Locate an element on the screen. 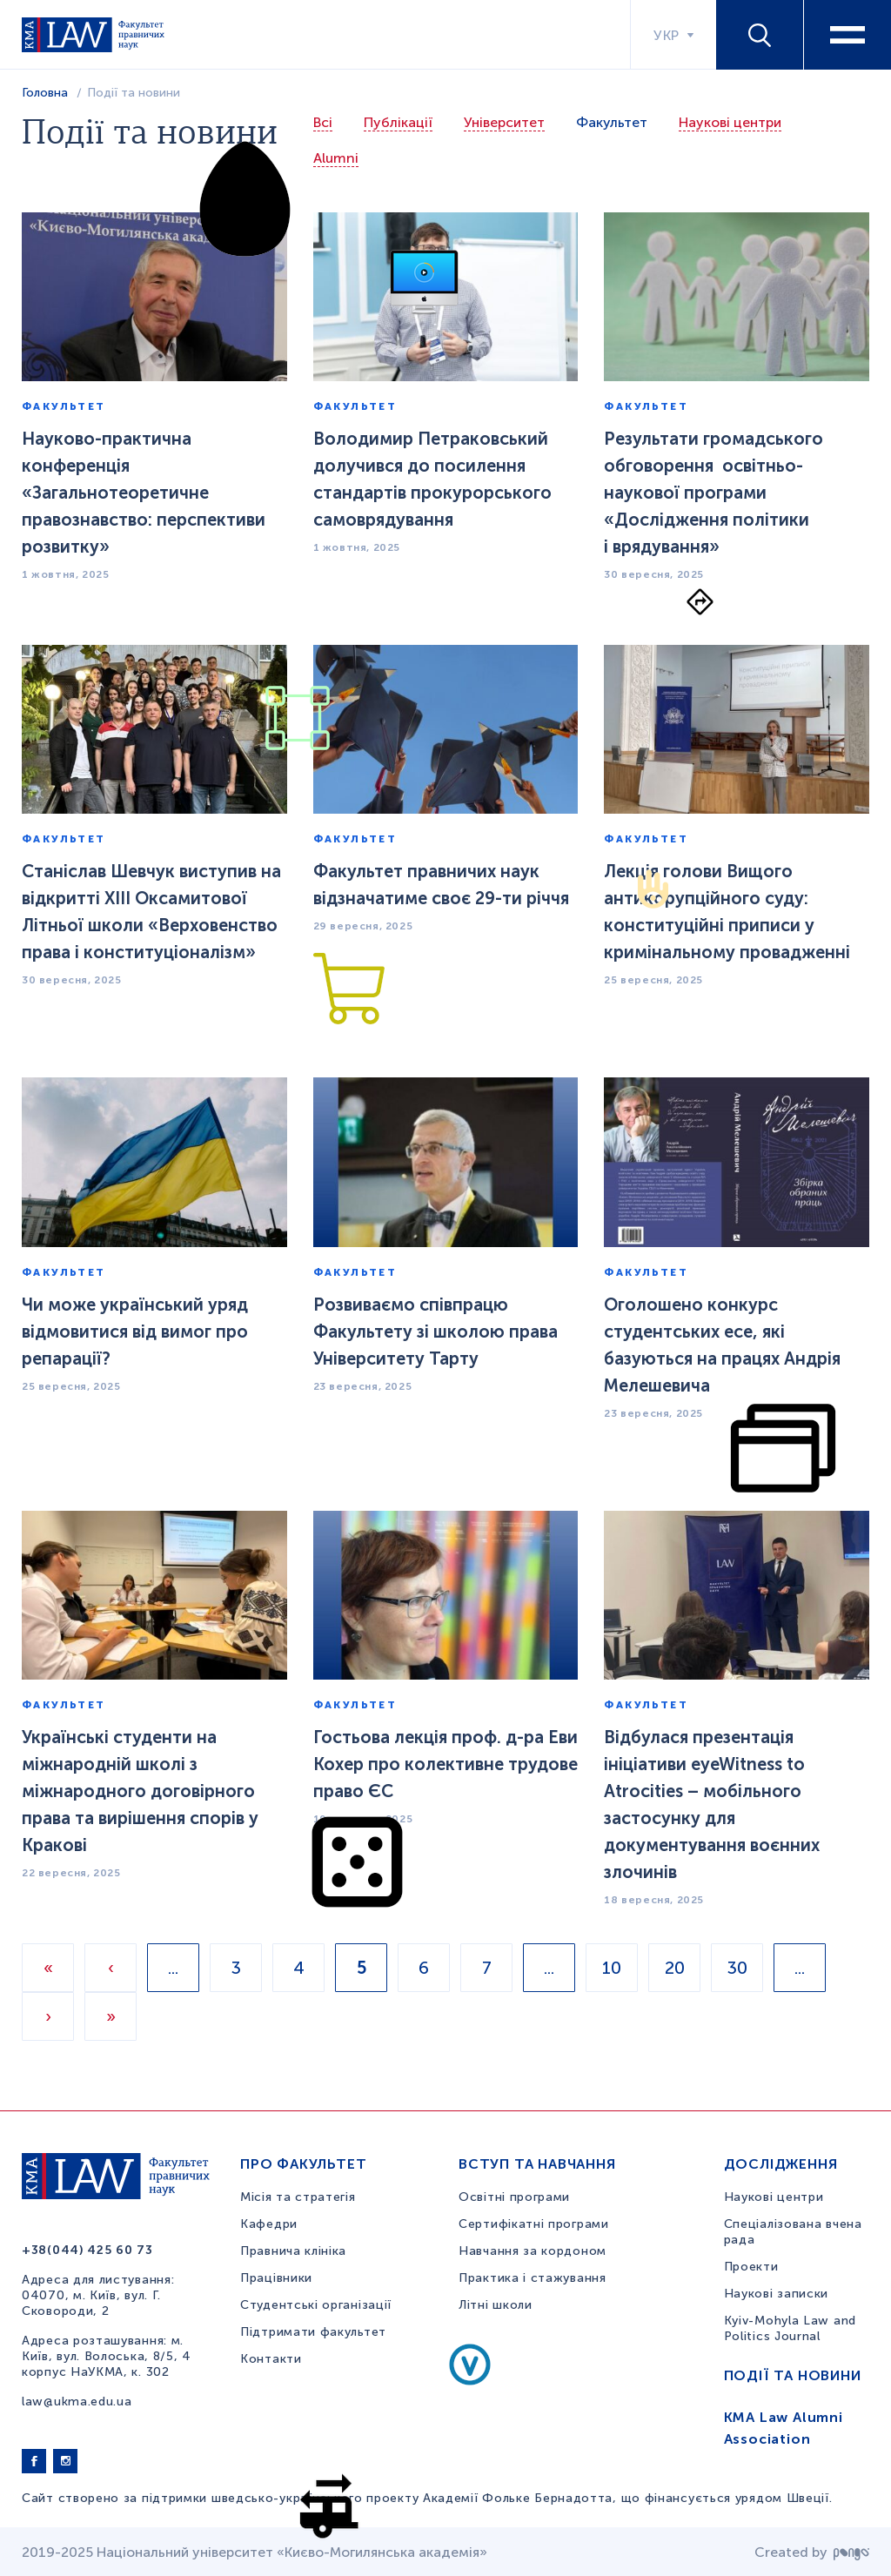  get directions to a location is located at coordinates (700, 601).